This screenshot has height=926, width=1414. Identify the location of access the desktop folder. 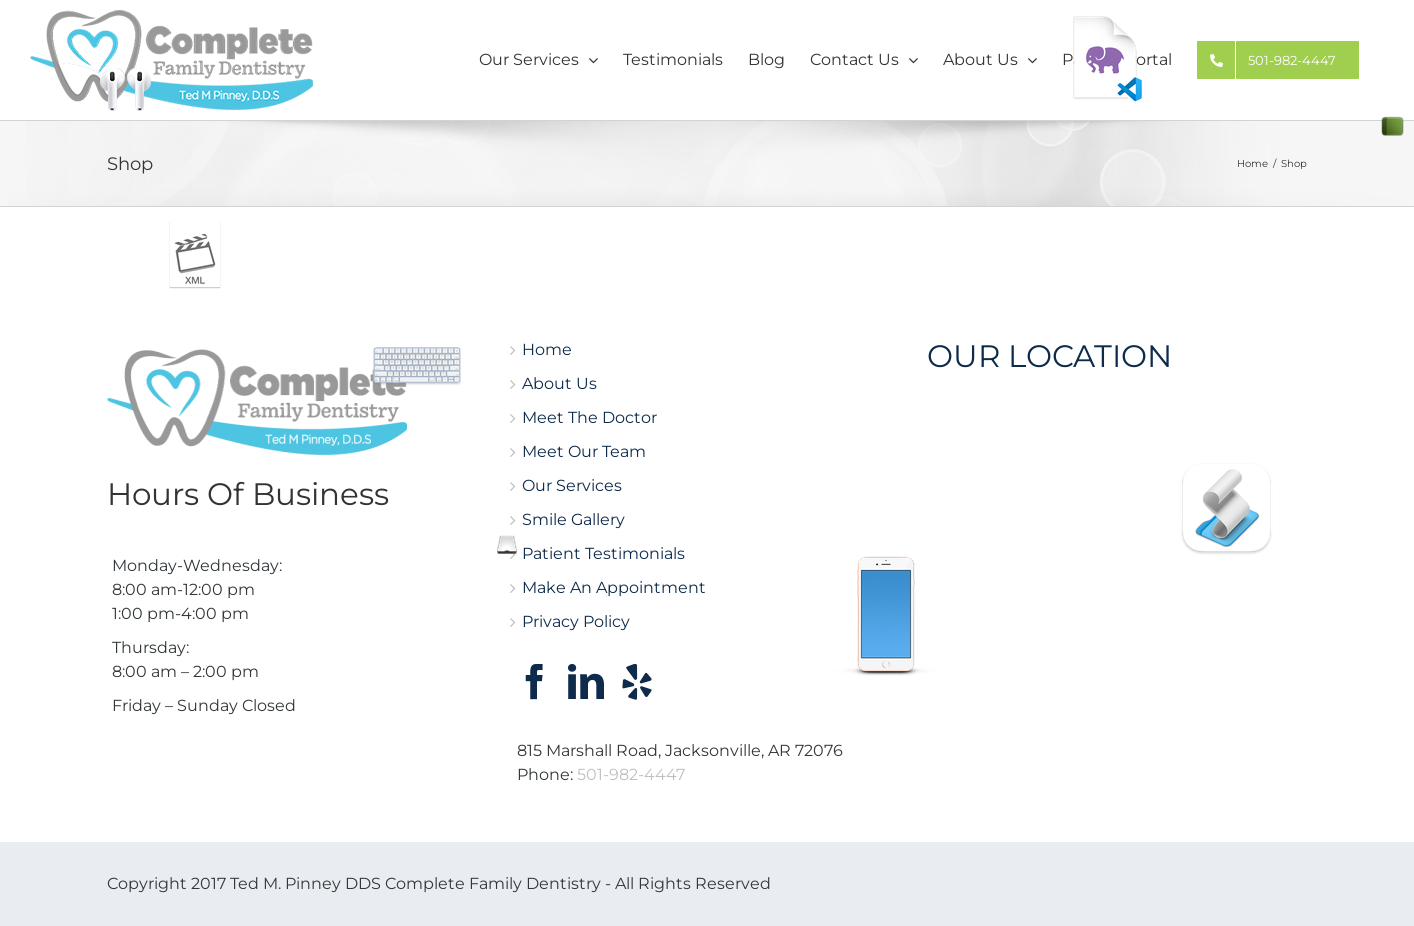
(1392, 125).